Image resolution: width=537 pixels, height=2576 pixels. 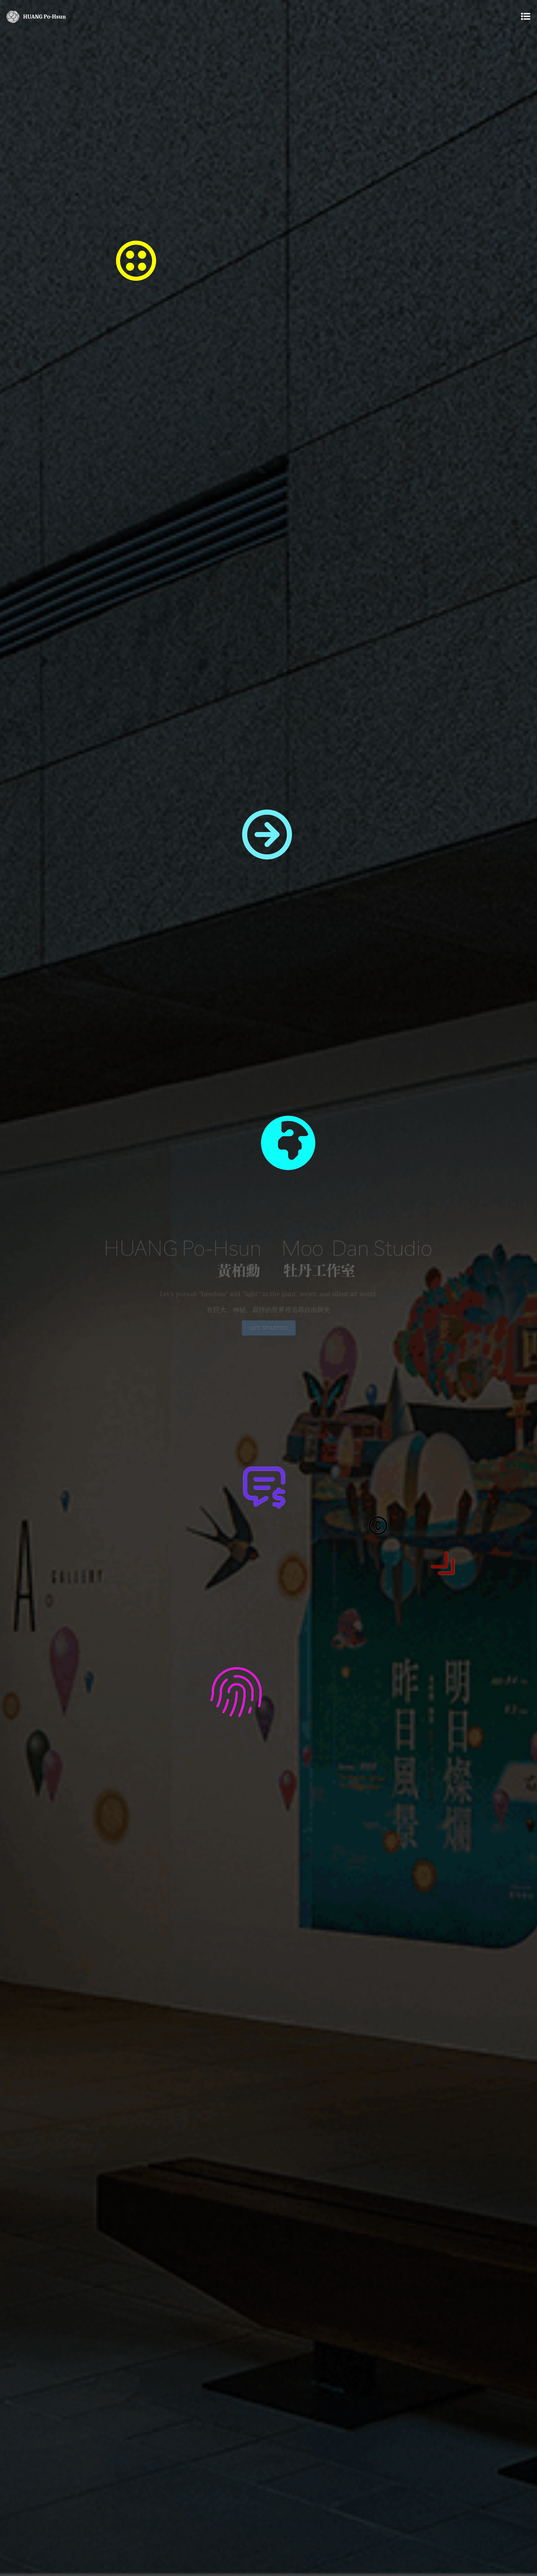 I want to click on select africa region or language, so click(x=288, y=1143).